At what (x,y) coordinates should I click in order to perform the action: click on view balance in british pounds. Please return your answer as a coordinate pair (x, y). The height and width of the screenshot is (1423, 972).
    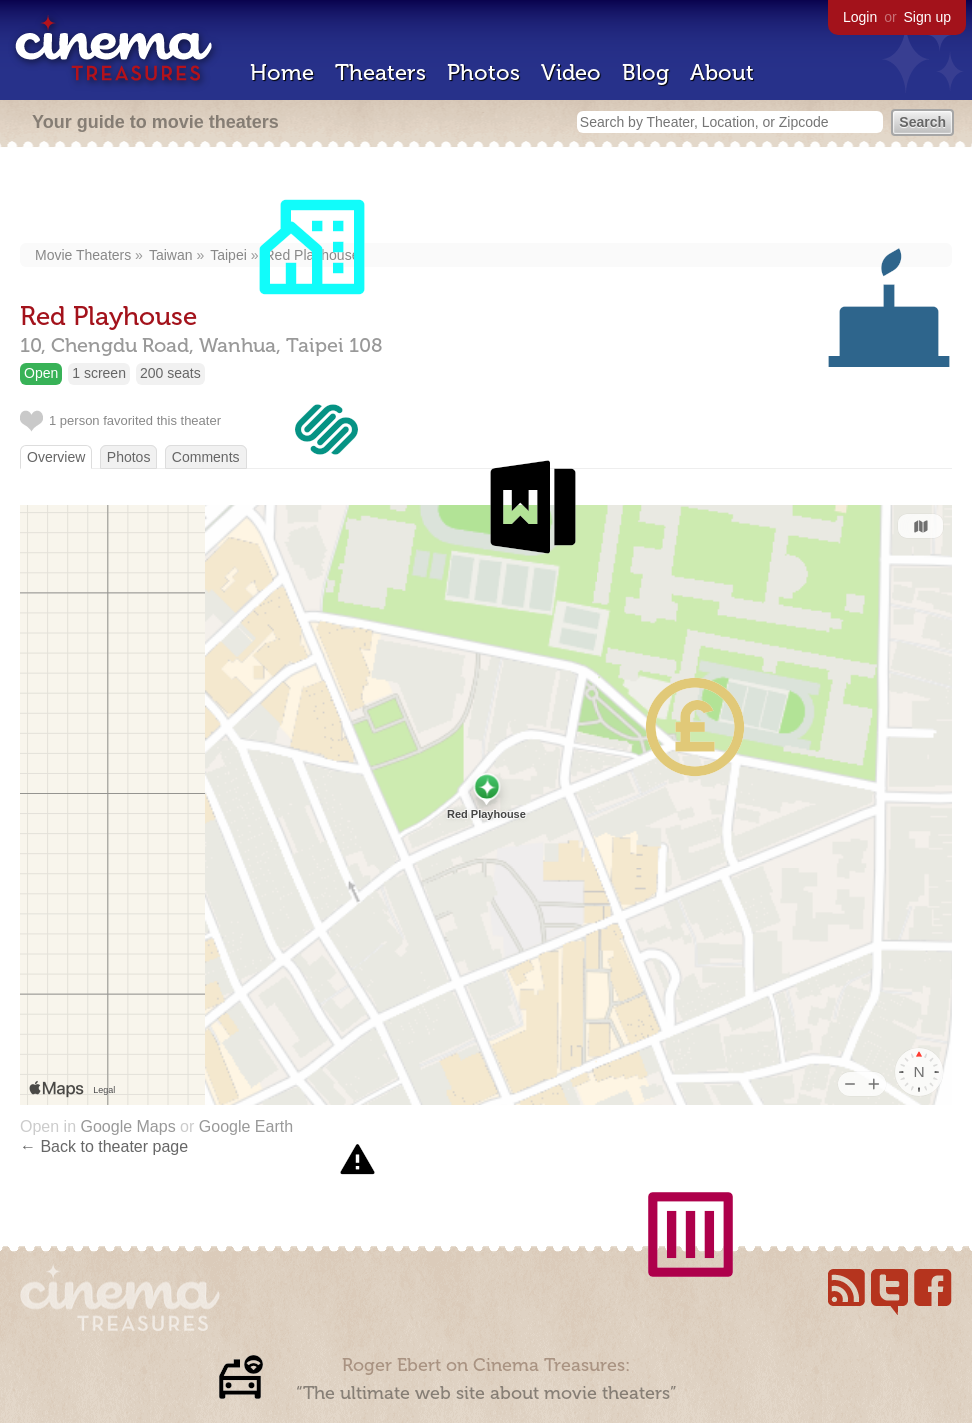
    Looking at the image, I should click on (695, 727).